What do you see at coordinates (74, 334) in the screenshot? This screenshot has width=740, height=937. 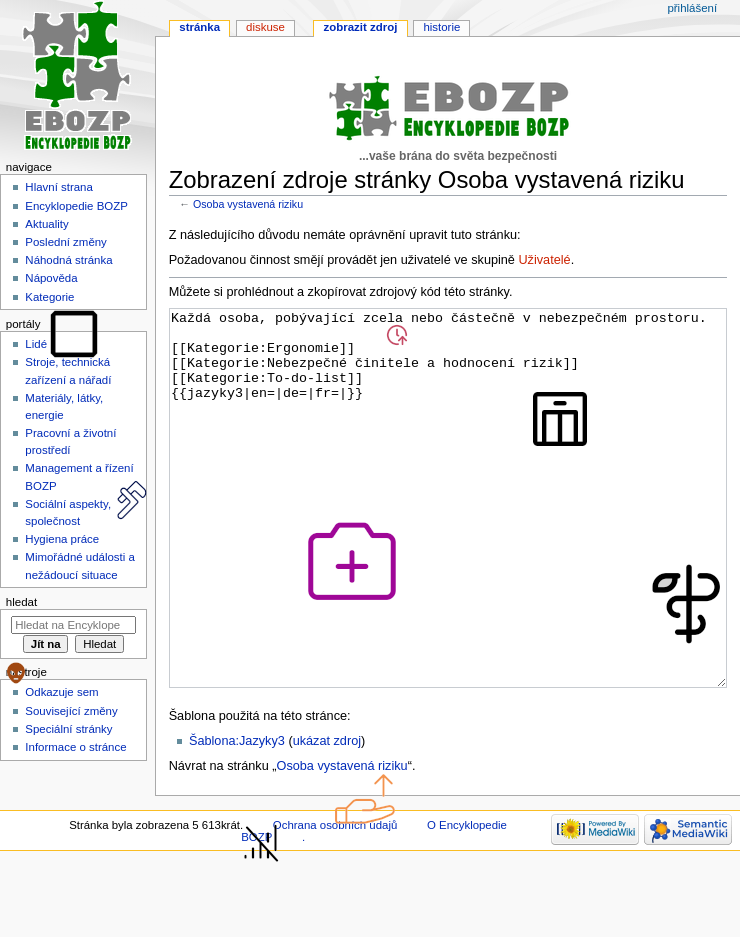 I see `stop debugging session` at bounding box center [74, 334].